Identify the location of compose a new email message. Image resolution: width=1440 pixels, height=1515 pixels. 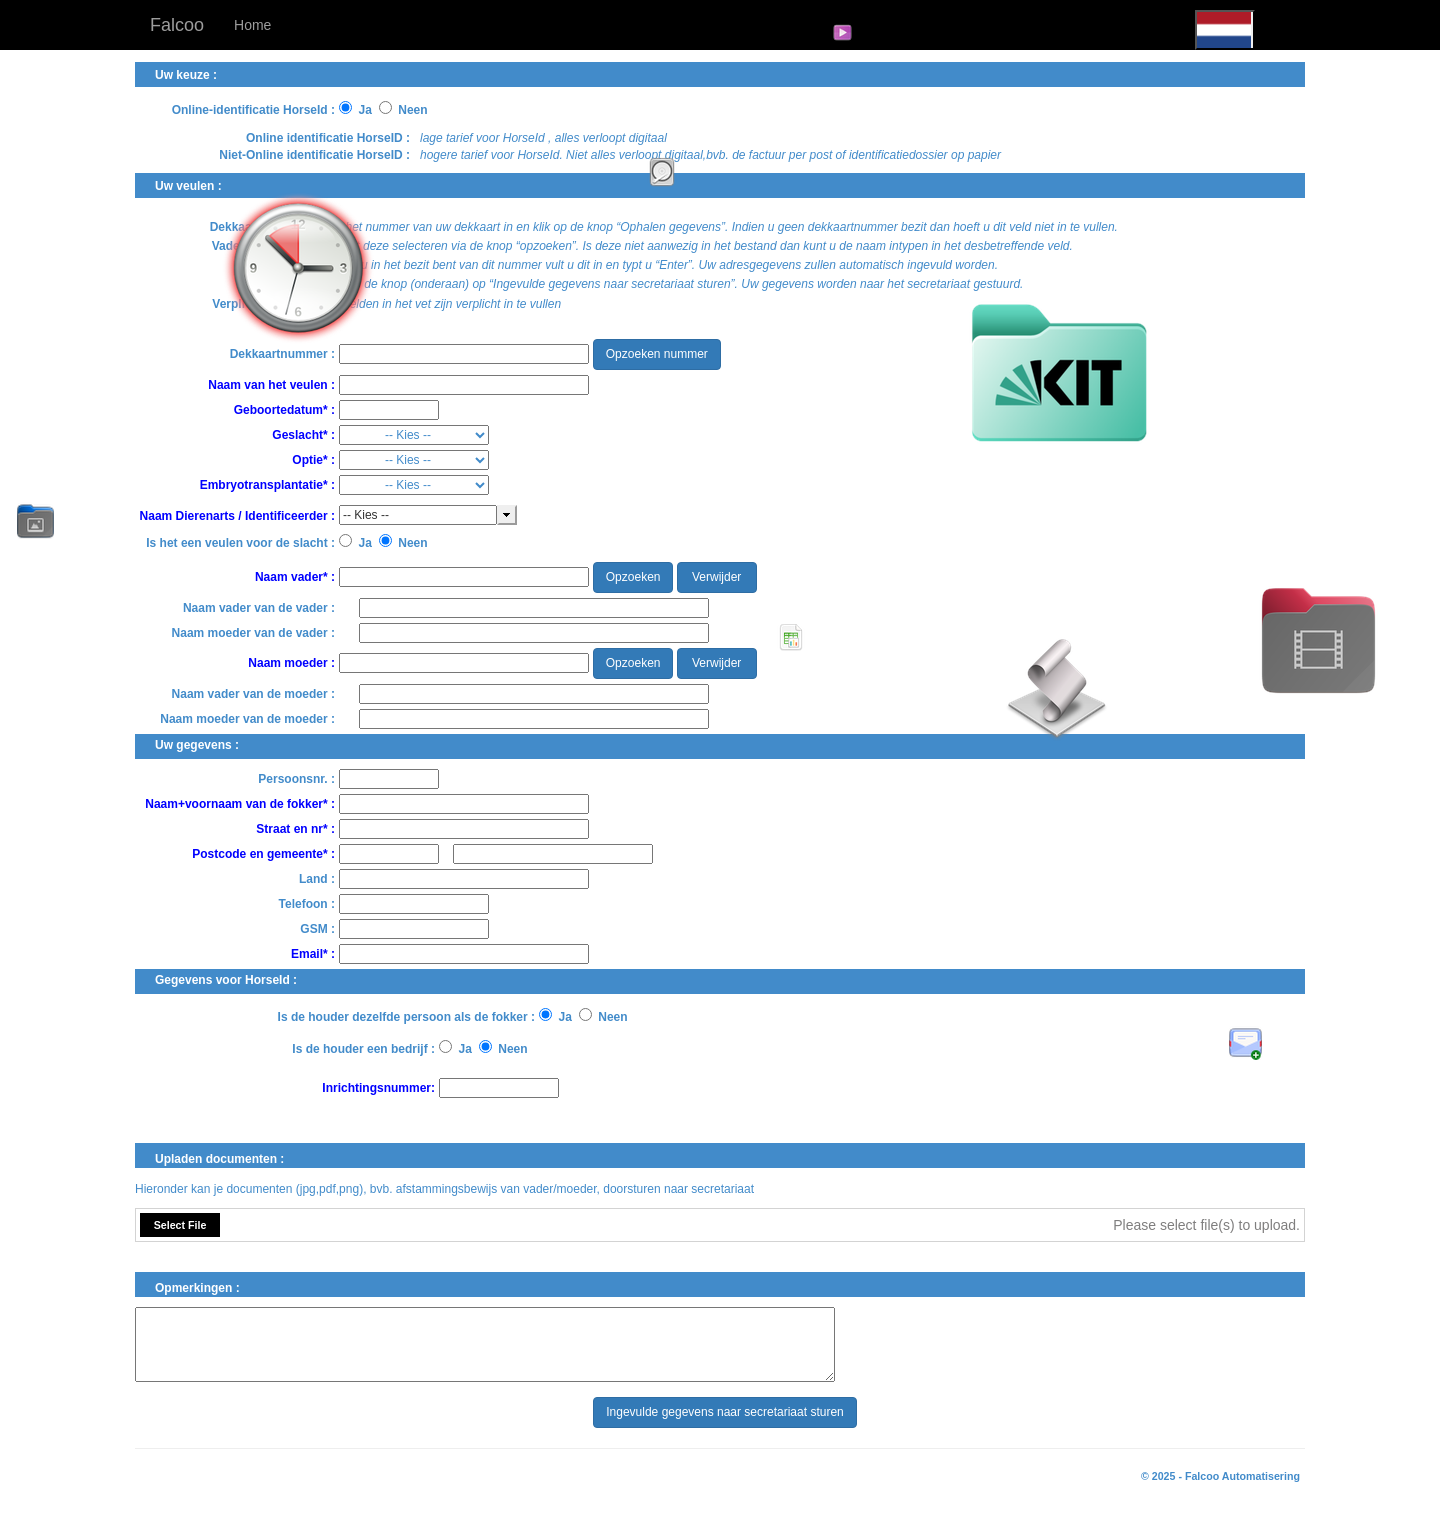
(1245, 1042).